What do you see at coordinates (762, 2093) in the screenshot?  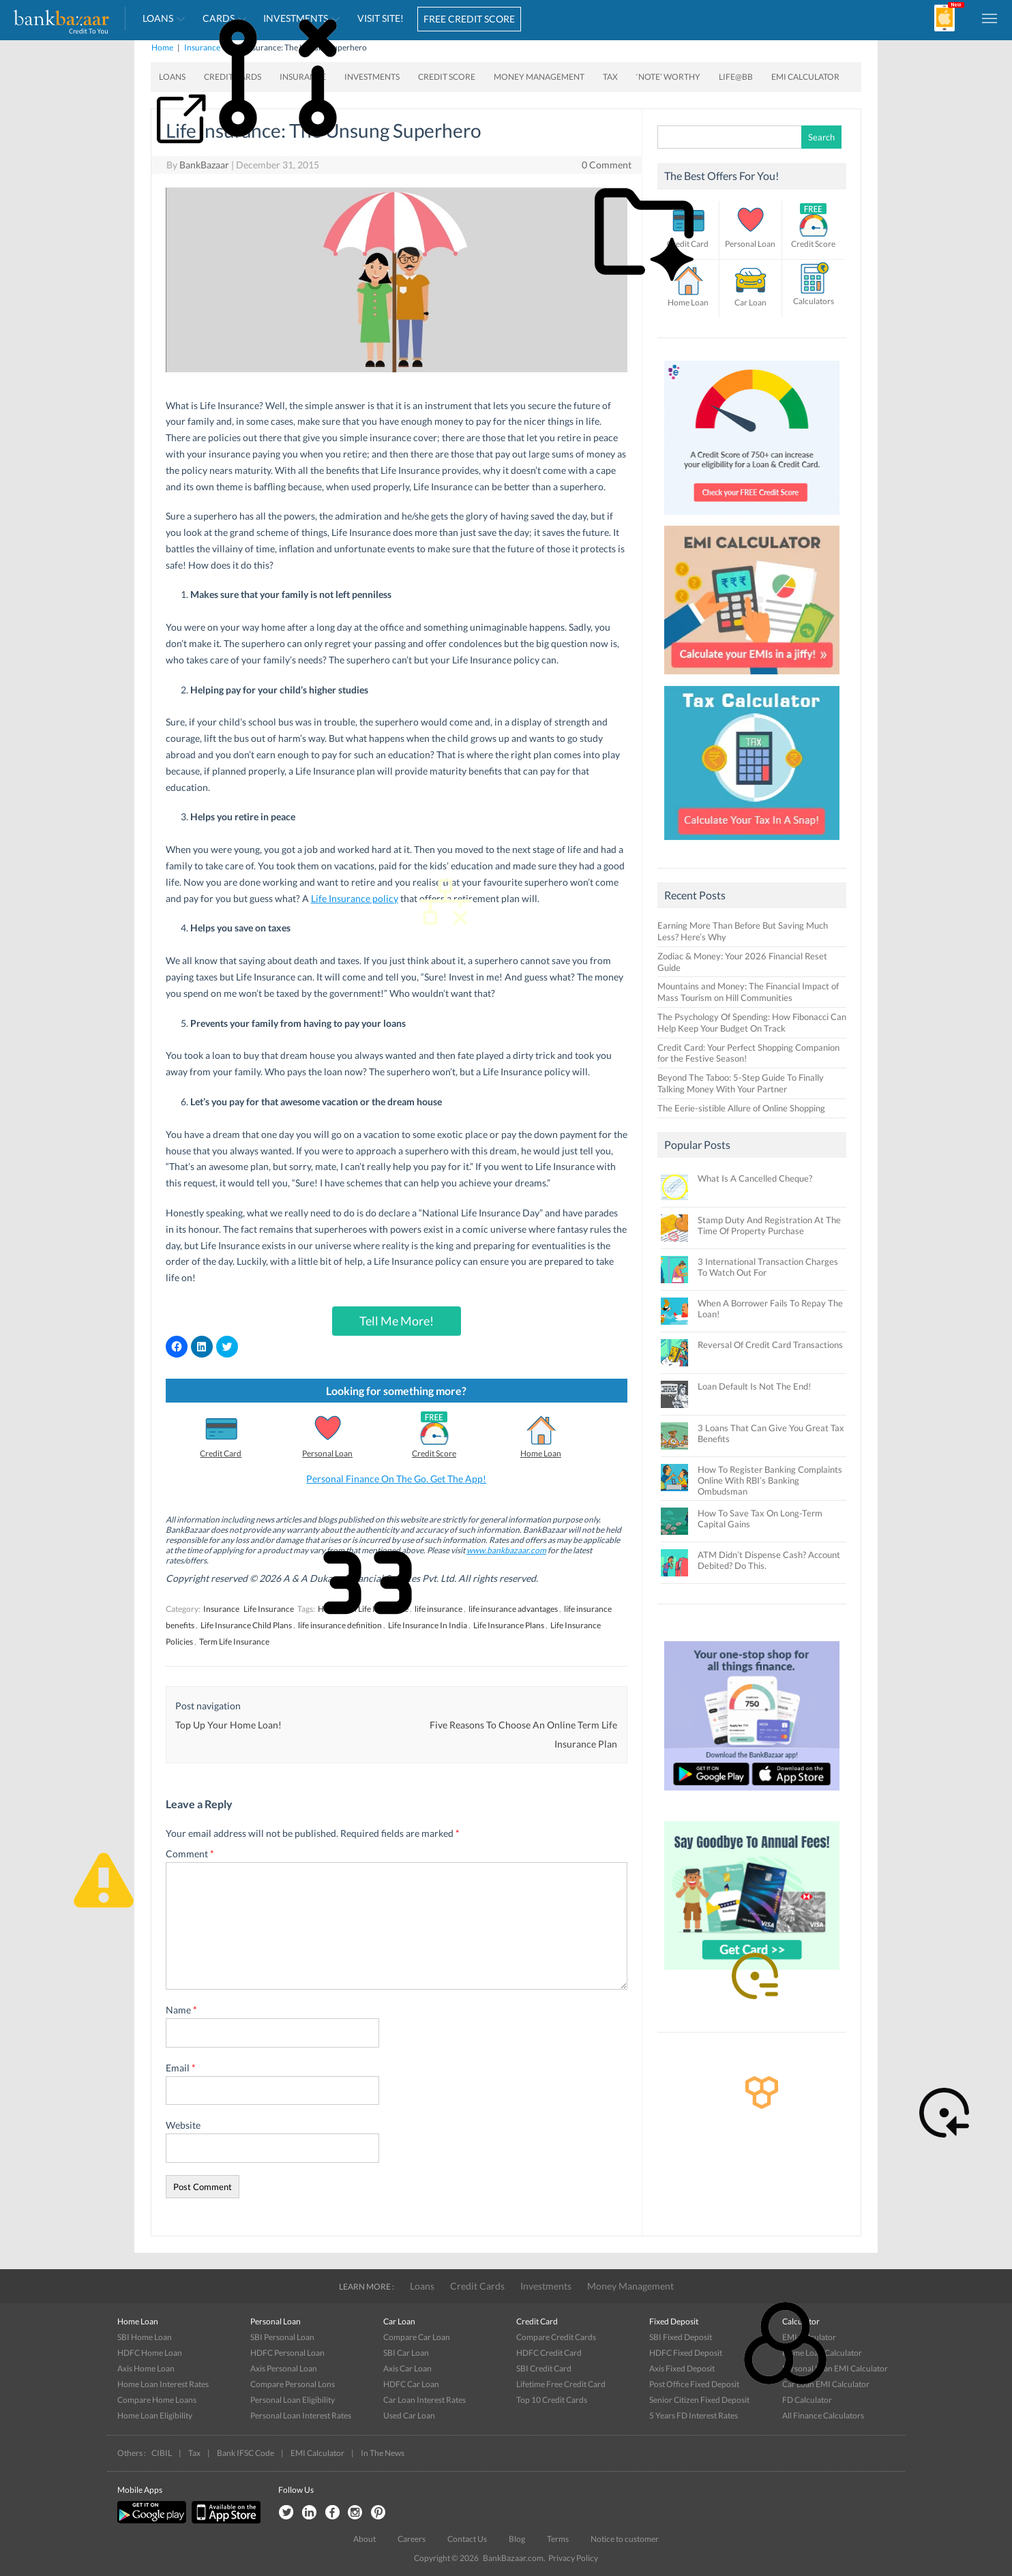 I see `view cell or grid layout` at bounding box center [762, 2093].